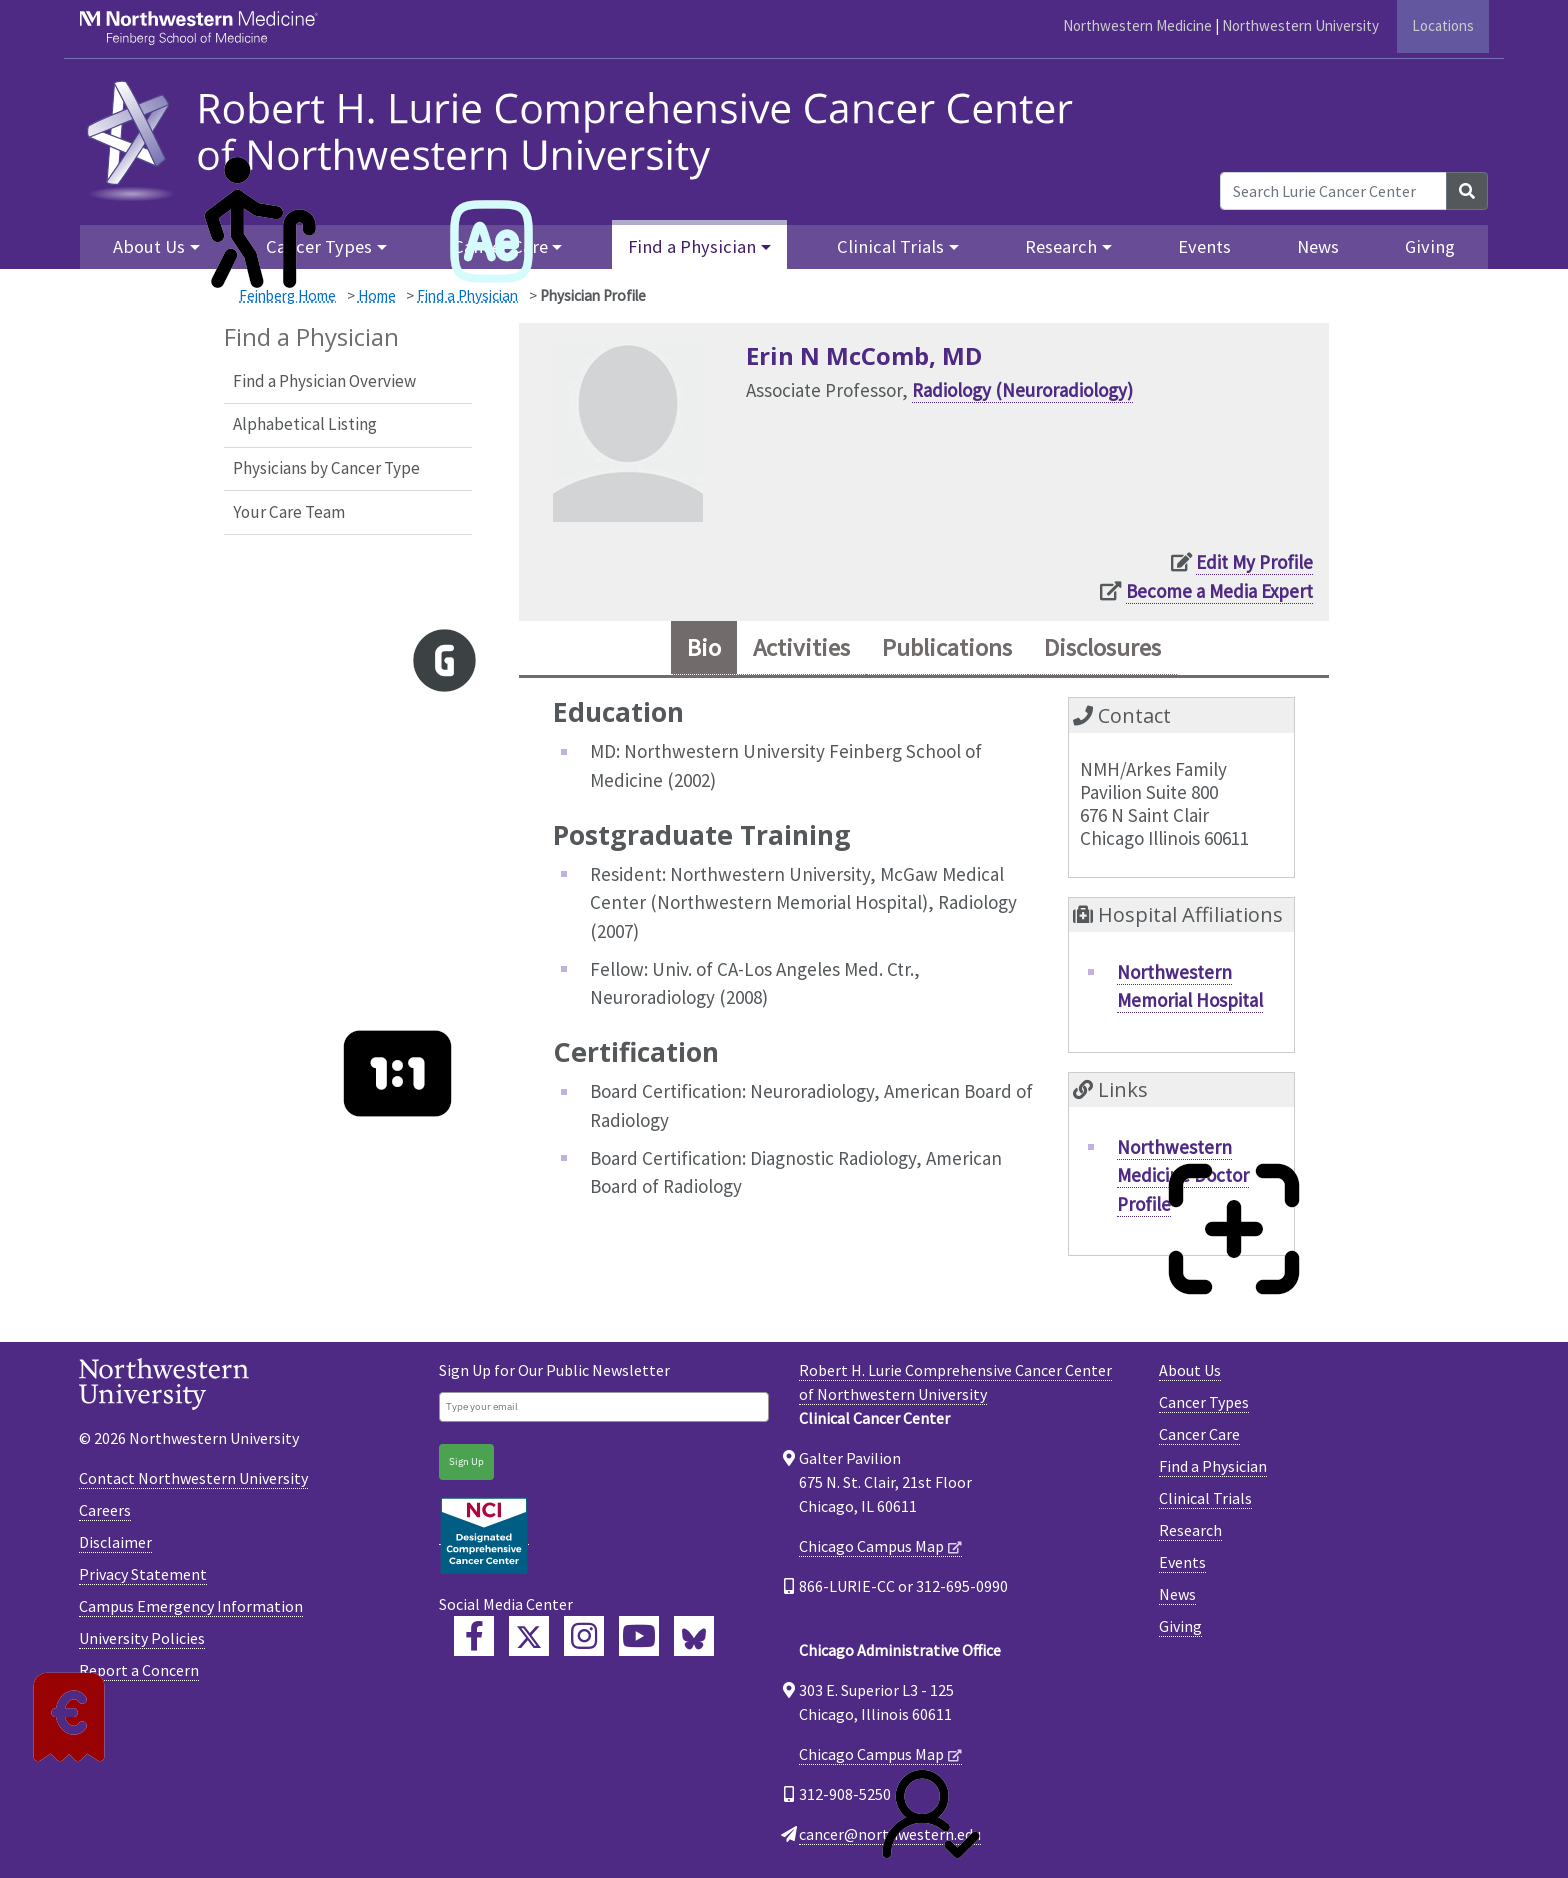 Image resolution: width=1568 pixels, height=1878 pixels. Describe the element at coordinates (69, 1717) in the screenshot. I see `view euro payment receipt` at that location.